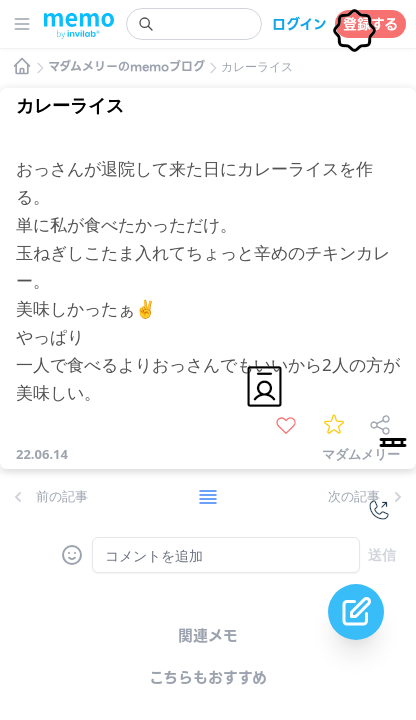 The width and height of the screenshot is (416, 720). Describe the element at coordinates (393, 435) in the screenshot. I see `view warehouse inventory` at that location.